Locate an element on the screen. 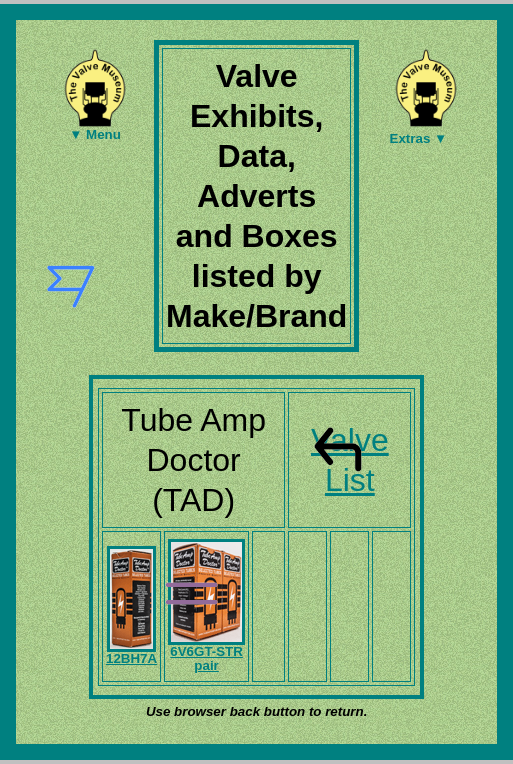 This screenshot has width=513, height=764. flag or bookmark an item is located at coordinates (69, 284).